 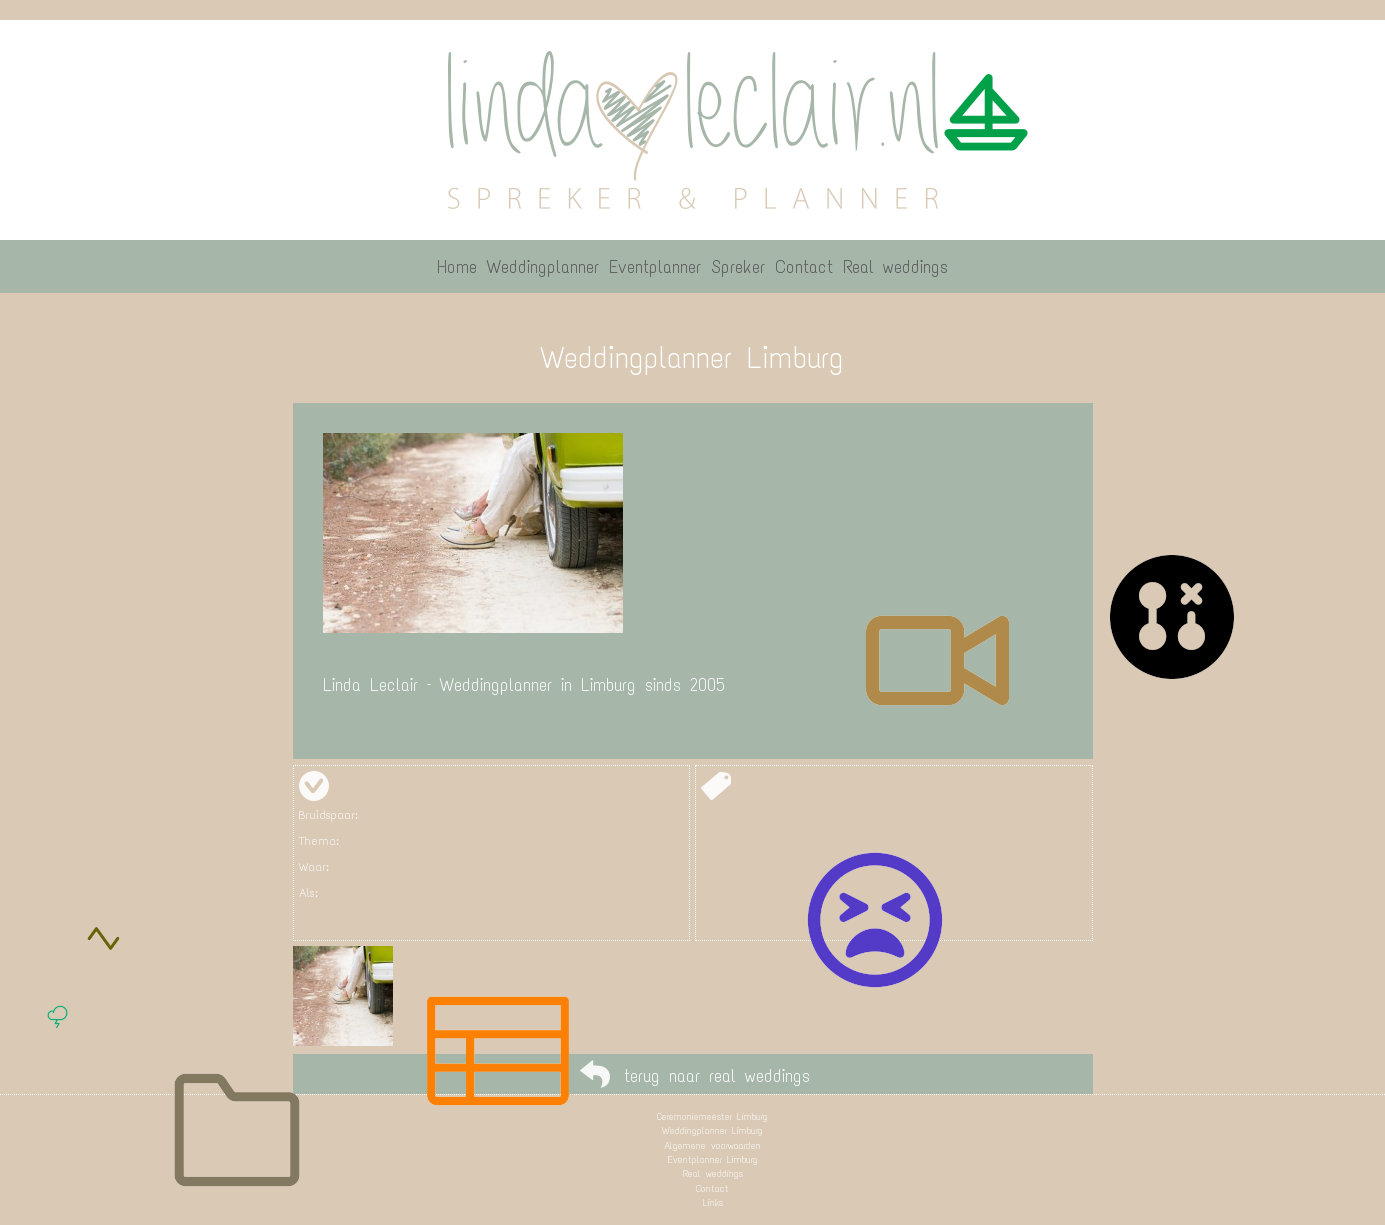 I want to click on view data in table format, so click(x=498, y=1051).